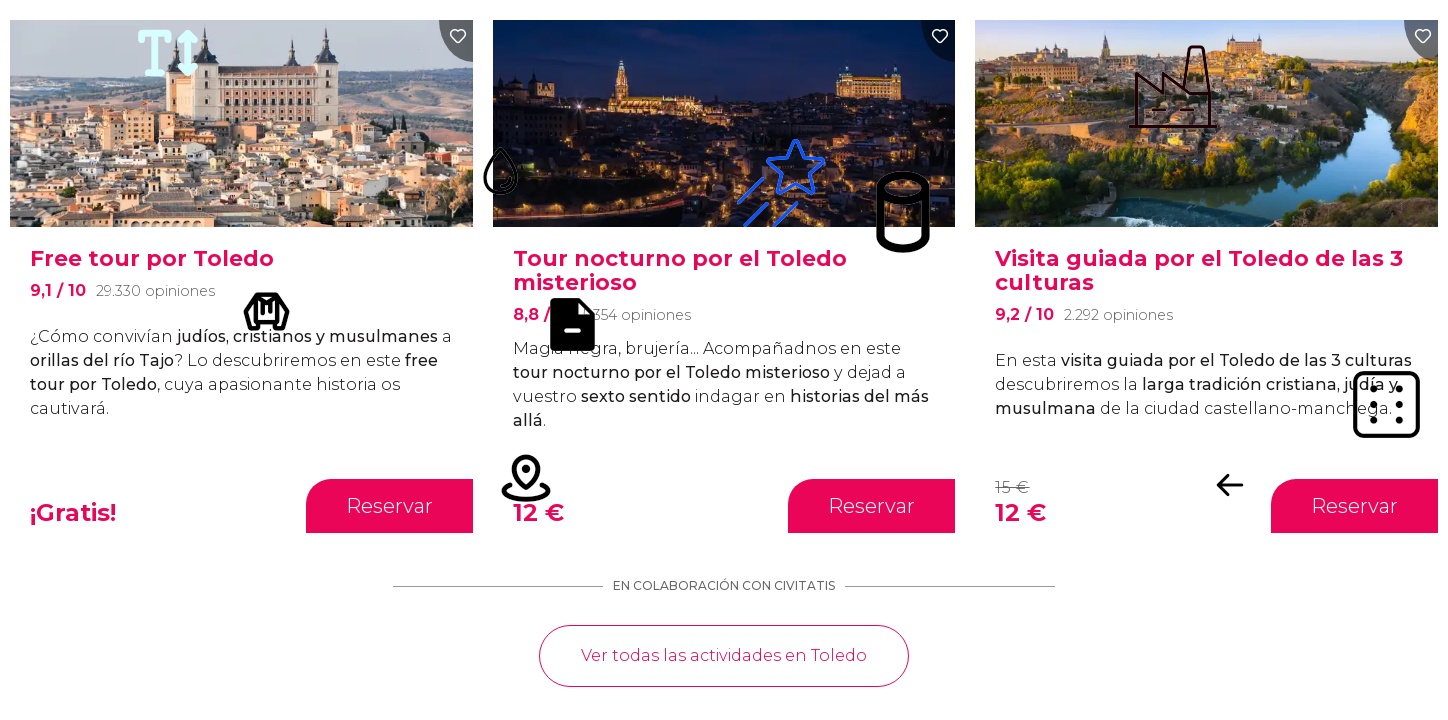 This screenshot has width=1448, height=720. Describe the element at coordinates (1386, 404) in the screenshot. I see `randomize or shuffle content` at that location.